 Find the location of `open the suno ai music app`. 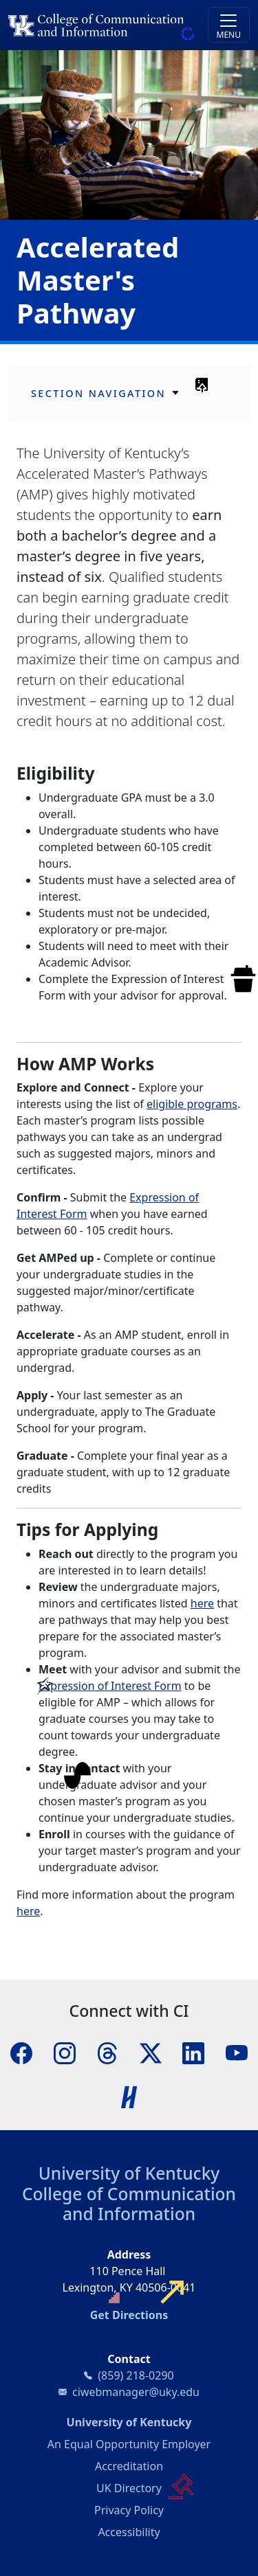

open the suno ai music app is located at coordinates (77, 1775).